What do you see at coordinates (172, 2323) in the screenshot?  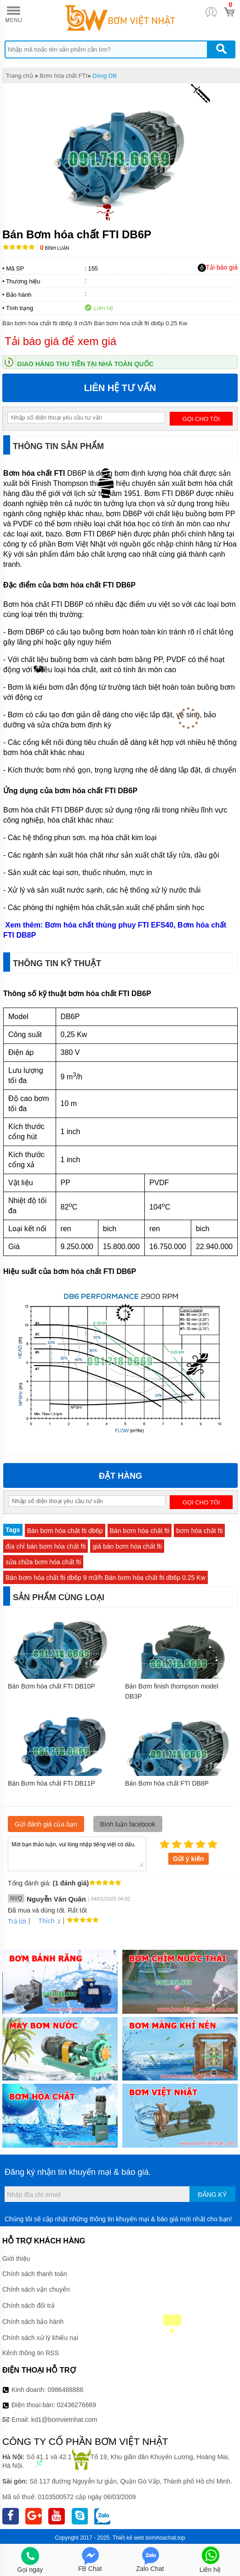 I see `crush or compress an item` at bounding box center [172, 2323].